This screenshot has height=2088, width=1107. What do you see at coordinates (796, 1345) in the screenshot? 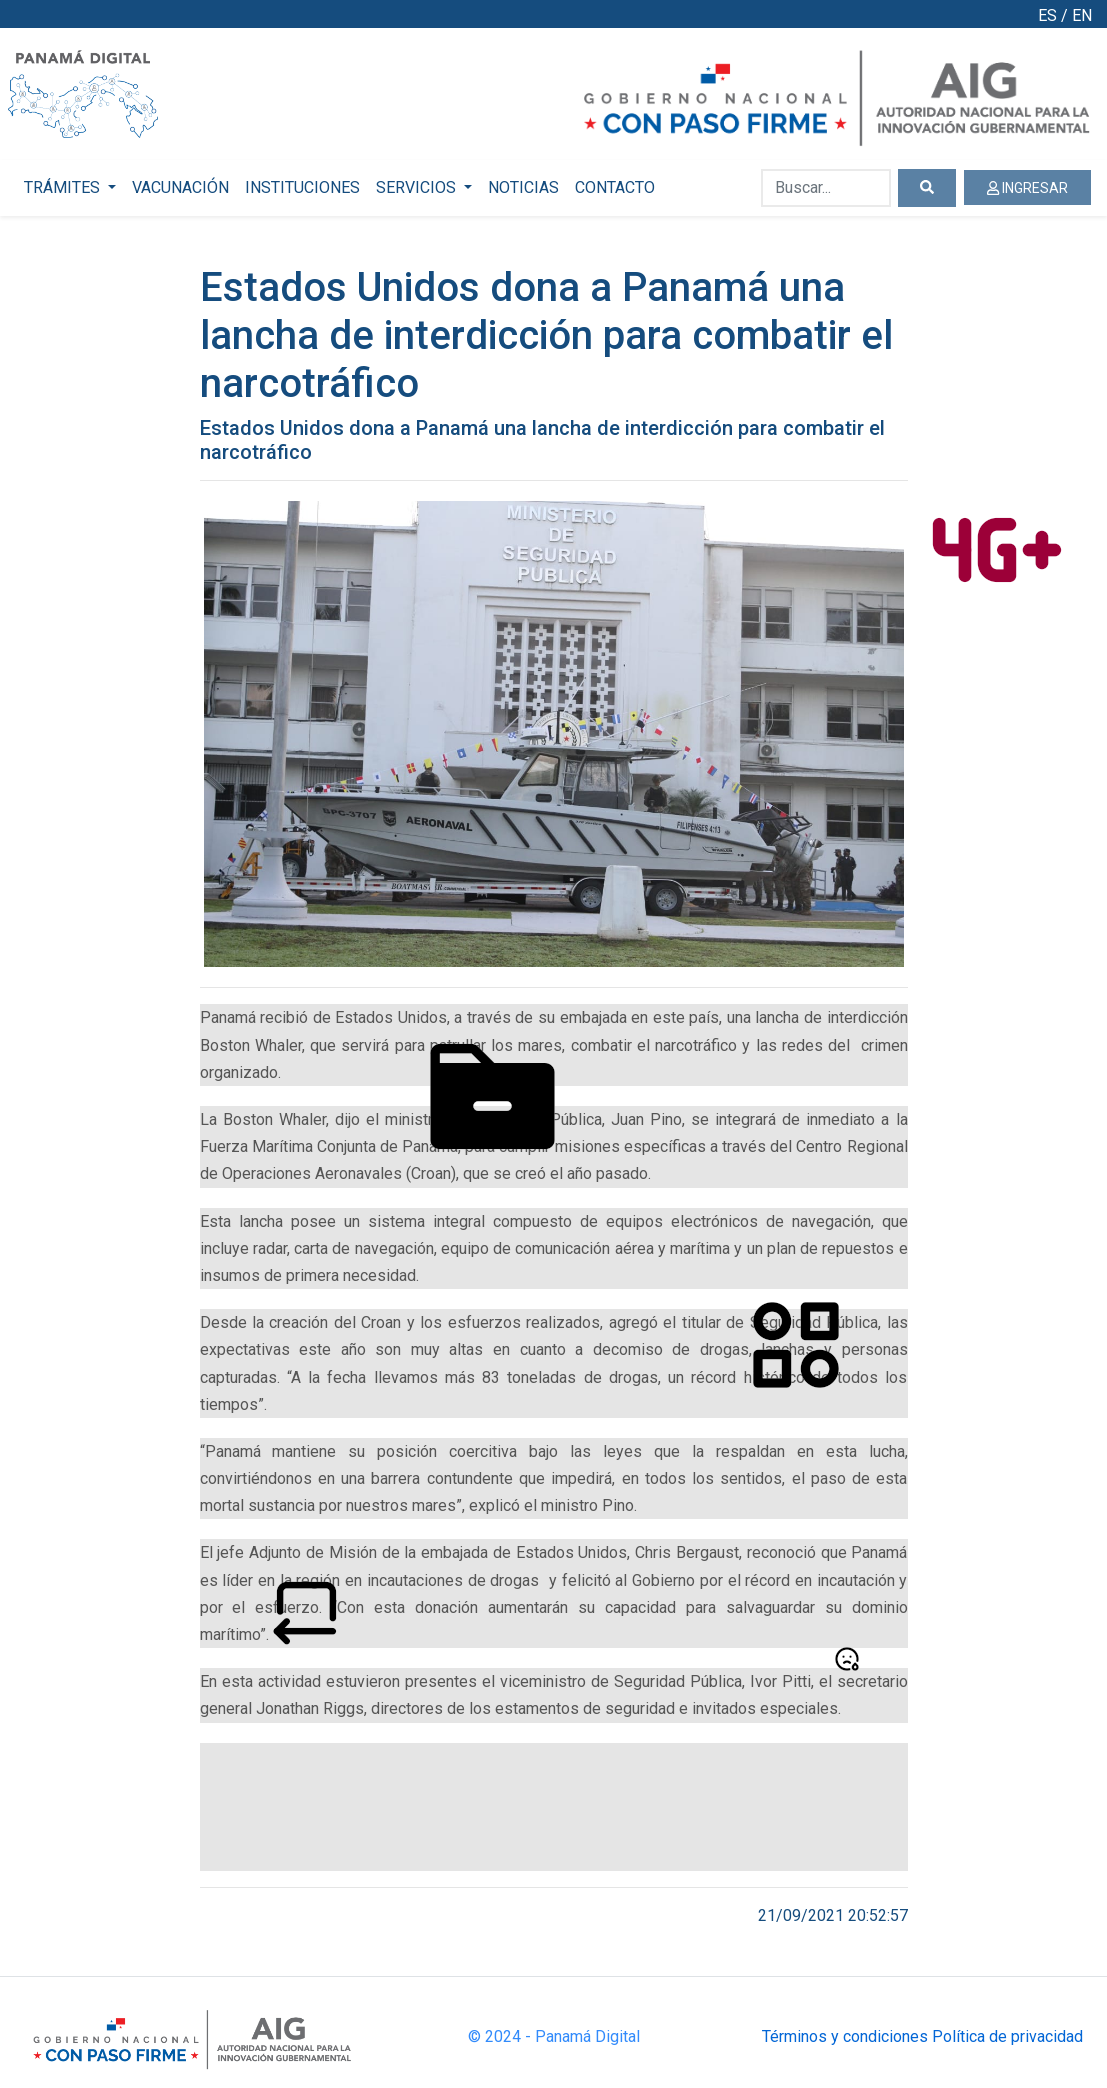
I see `browse categories or sections` at bounding box center [796, 1345].